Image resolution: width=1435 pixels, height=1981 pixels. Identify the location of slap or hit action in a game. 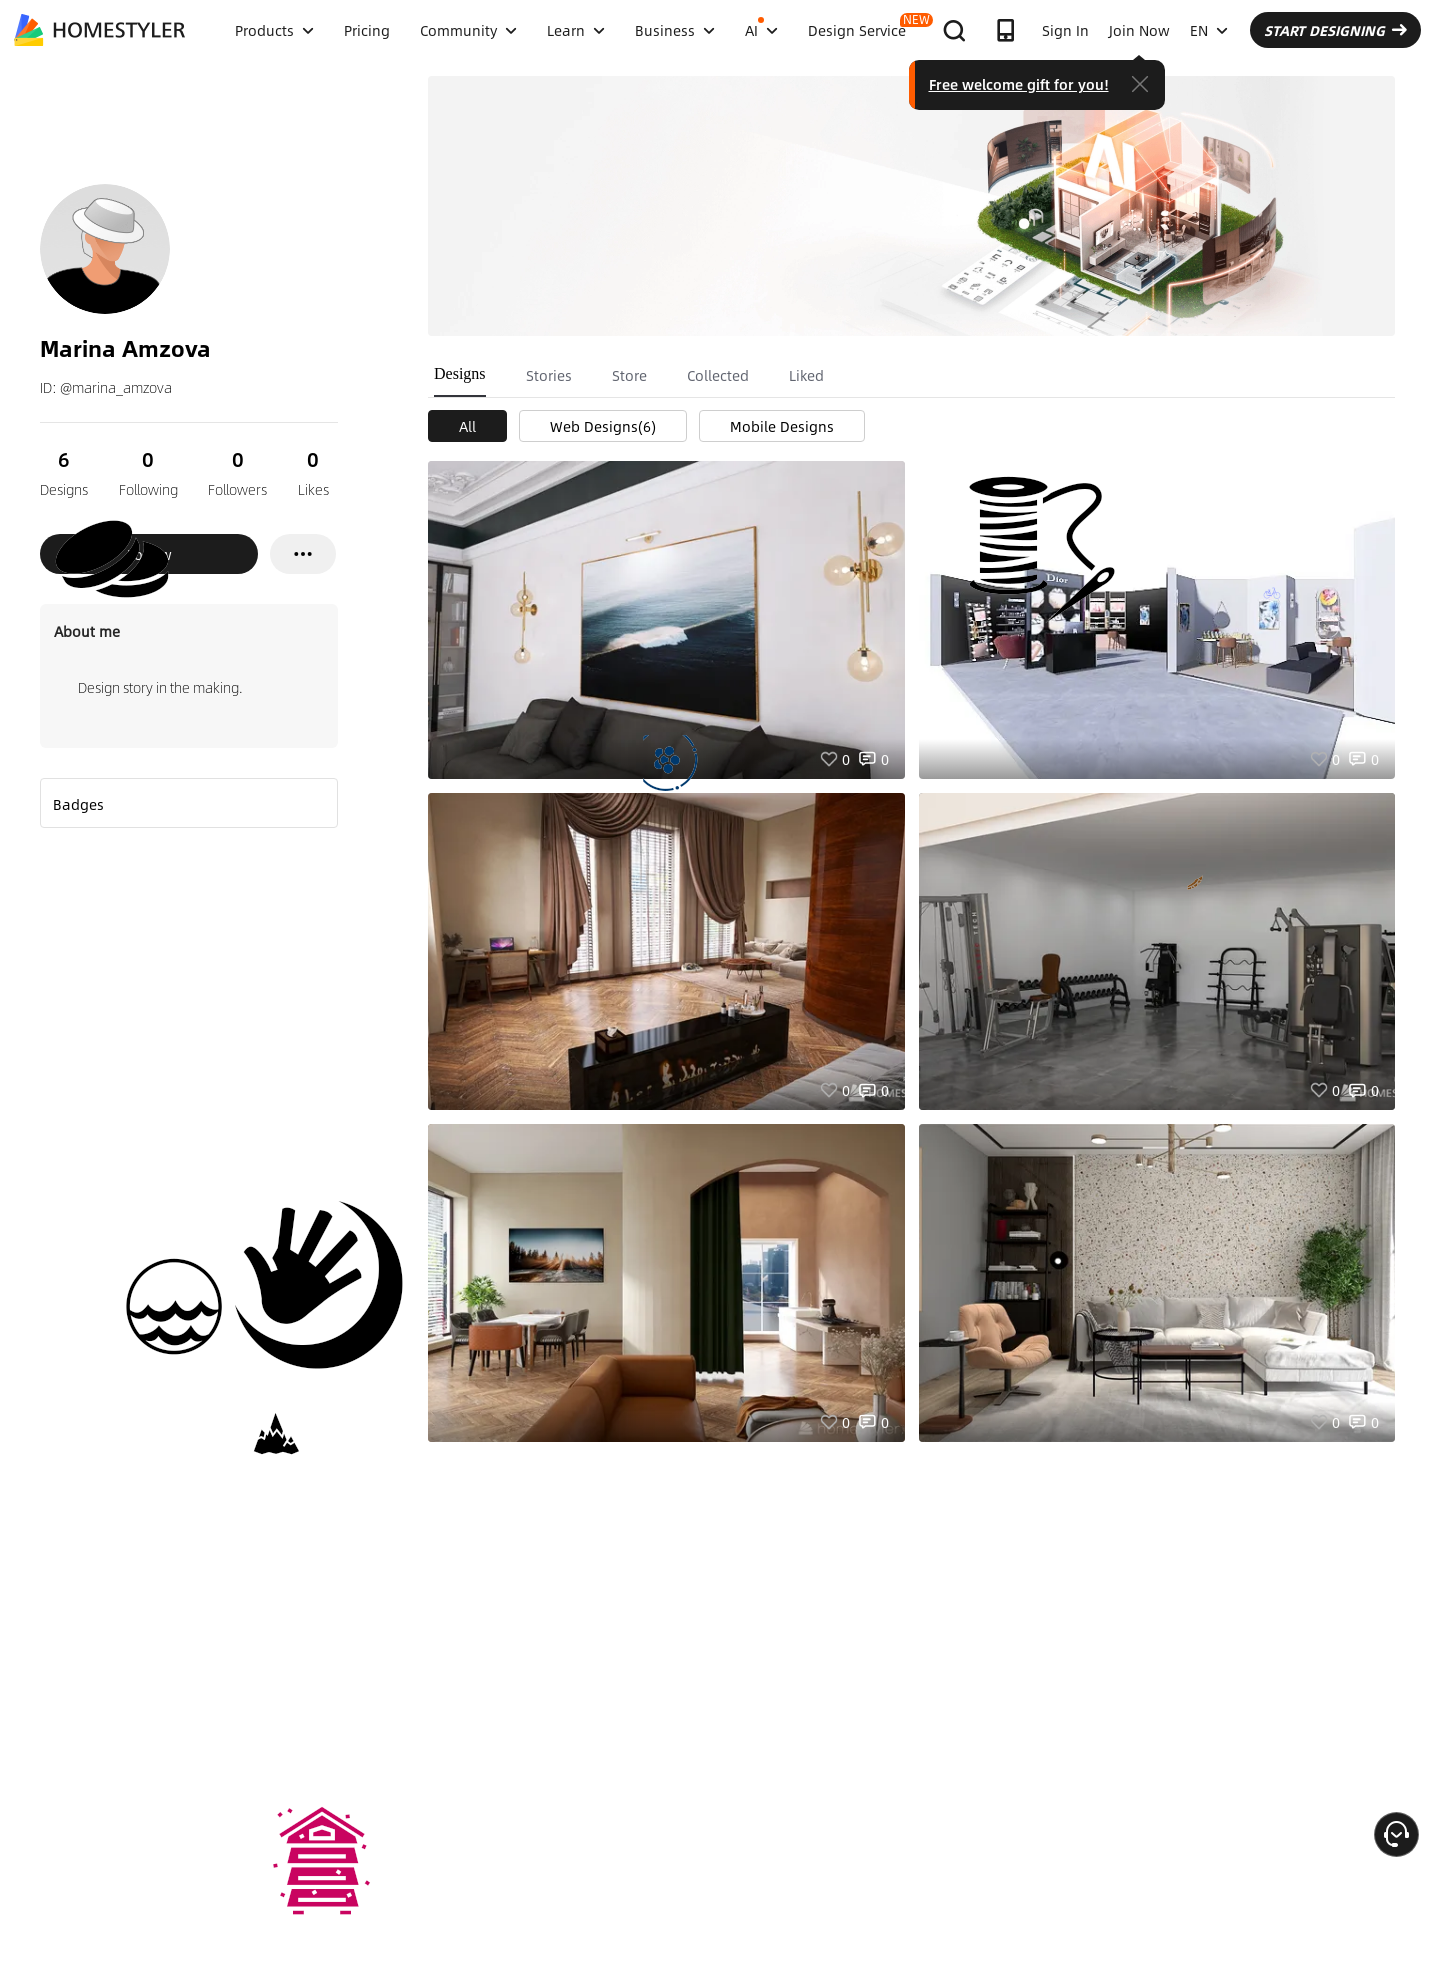
(317, 1282).